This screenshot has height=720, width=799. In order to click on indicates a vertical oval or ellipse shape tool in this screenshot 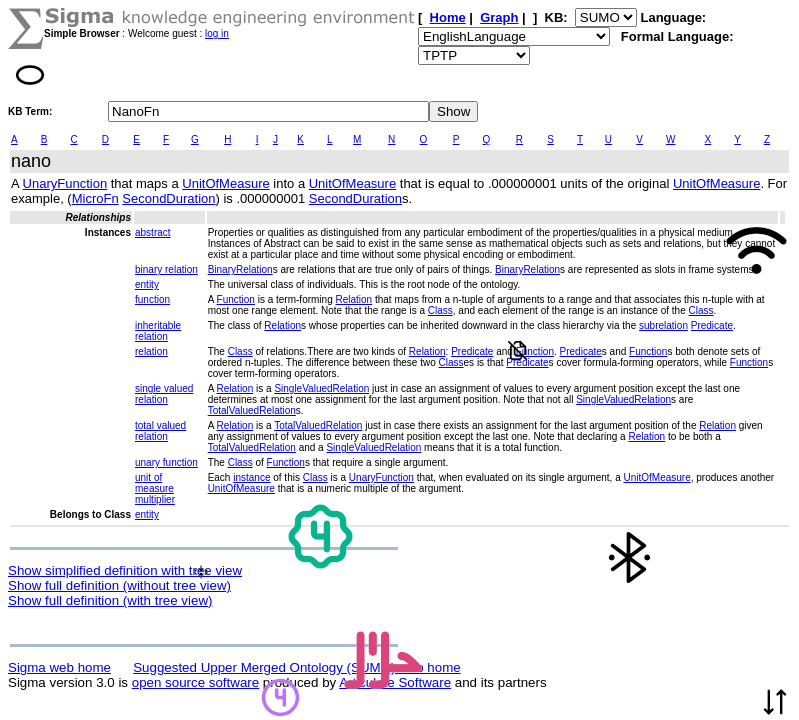, I will do `click(30, 75)`.